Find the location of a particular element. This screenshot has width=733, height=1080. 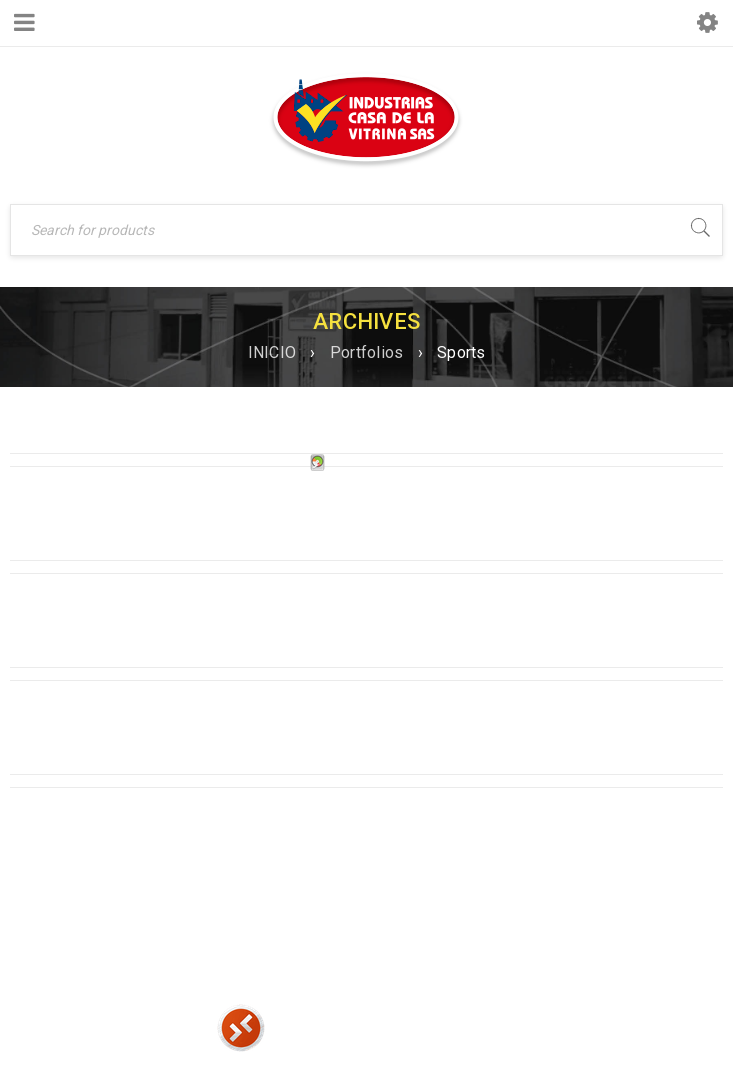

open gparted disk partition editor is located at coordinates (317, 462).